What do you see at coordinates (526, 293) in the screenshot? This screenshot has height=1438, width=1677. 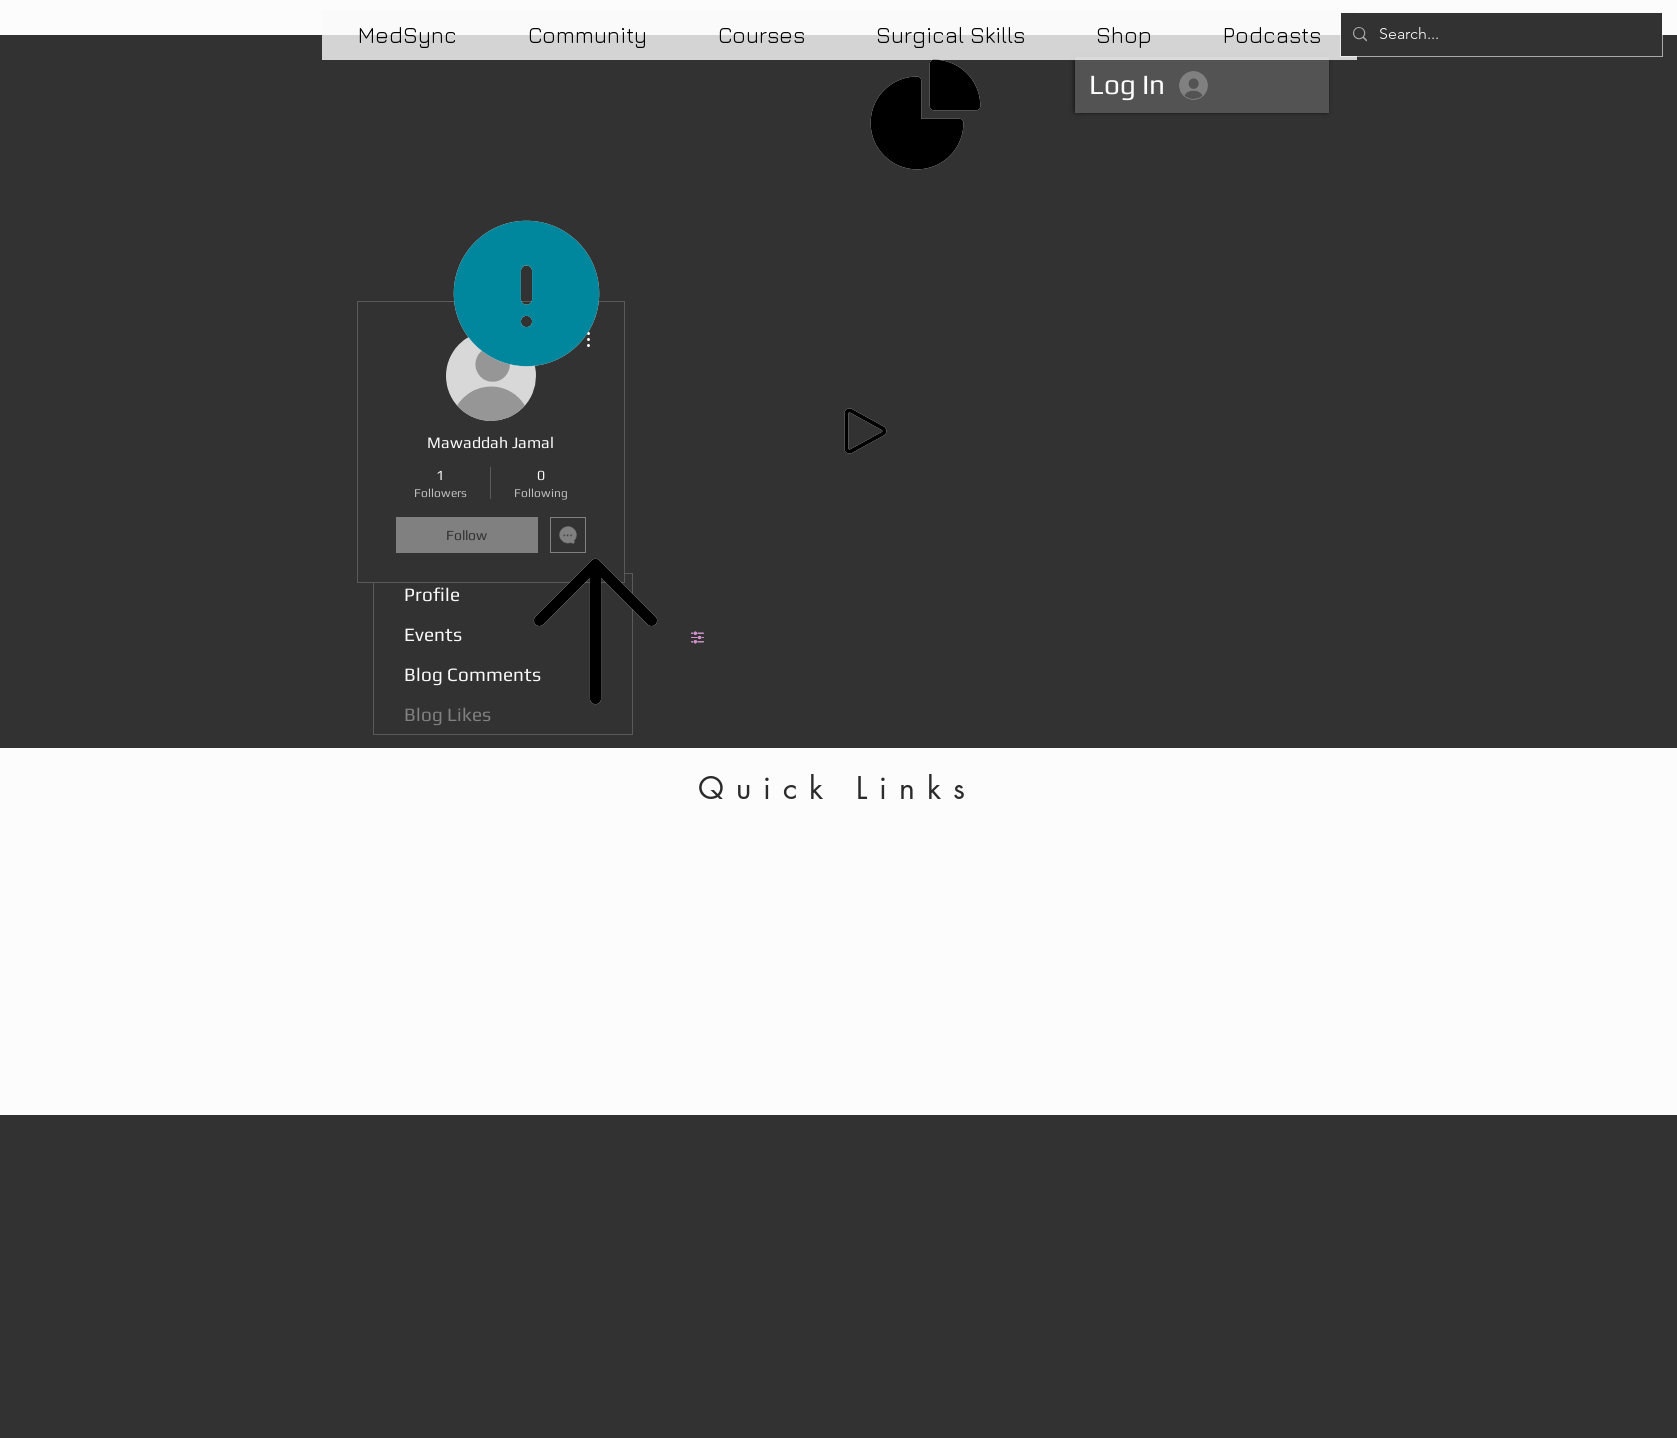 I see `indicates a warning or alert requiring attention` at bounding box center [526, 293].